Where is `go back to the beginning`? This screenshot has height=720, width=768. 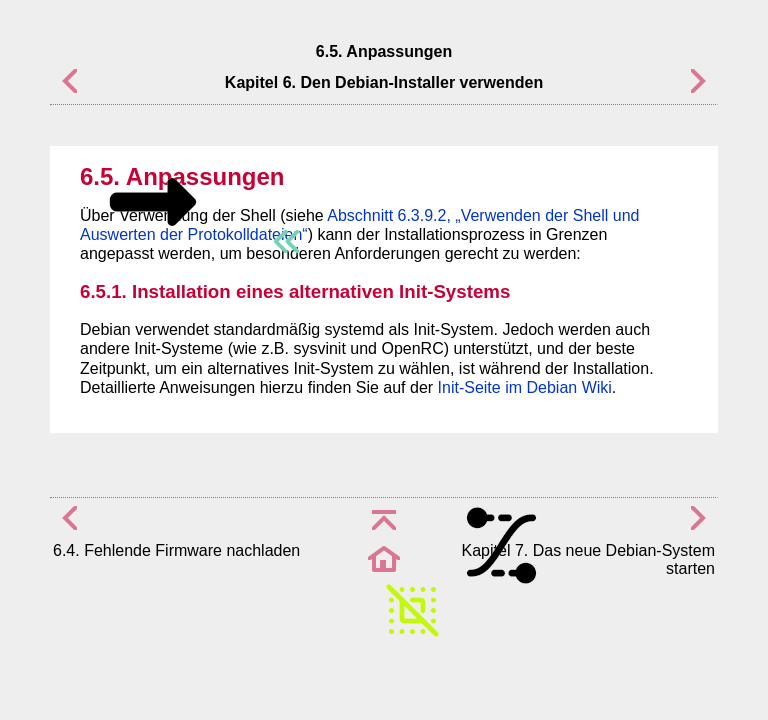 go back to the beginning is located at coordinates (287, 241).